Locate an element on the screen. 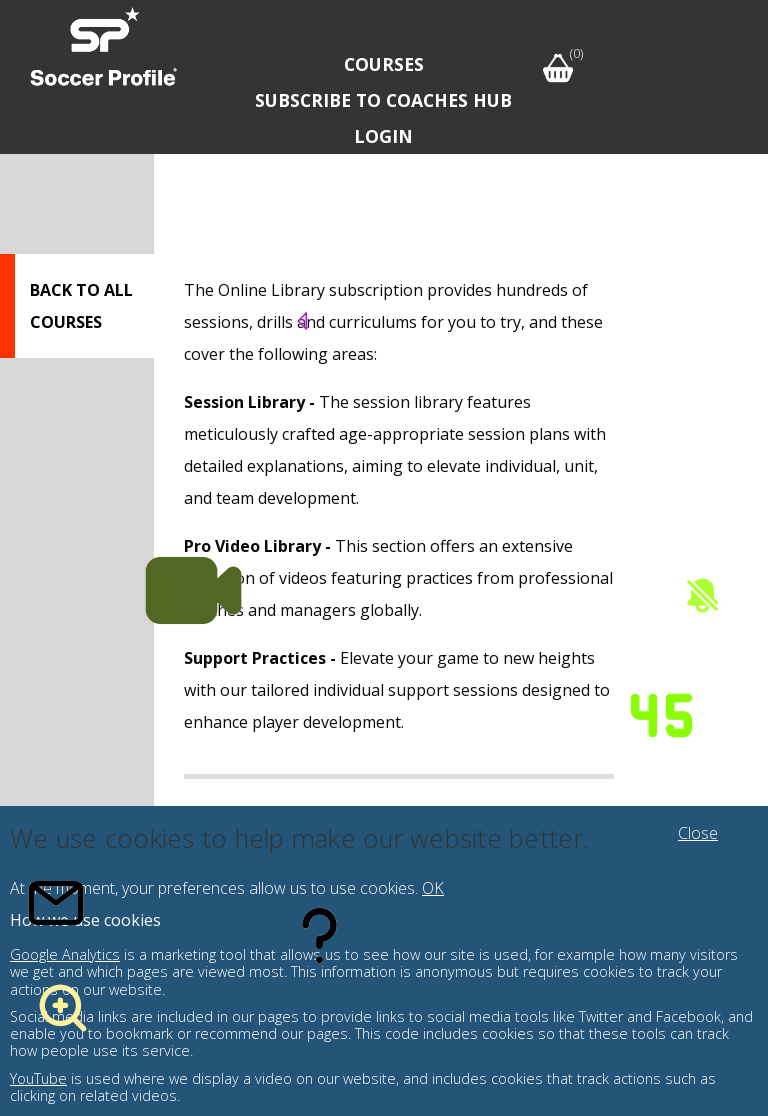 This screenshot has width=768, height=1116. mute notifications is located at coordinates (702, 595).